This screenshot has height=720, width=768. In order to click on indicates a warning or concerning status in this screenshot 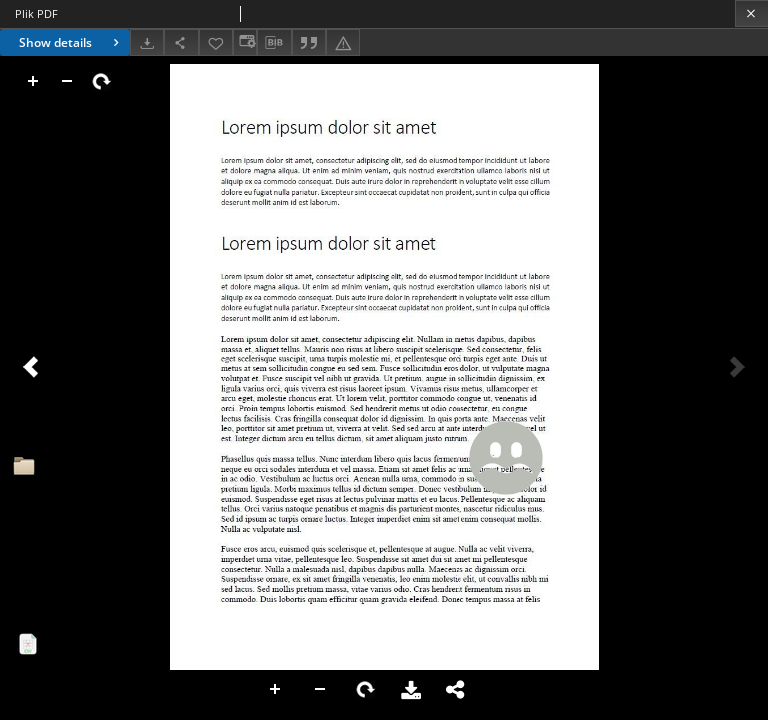, I will do `click(506, 458)`.